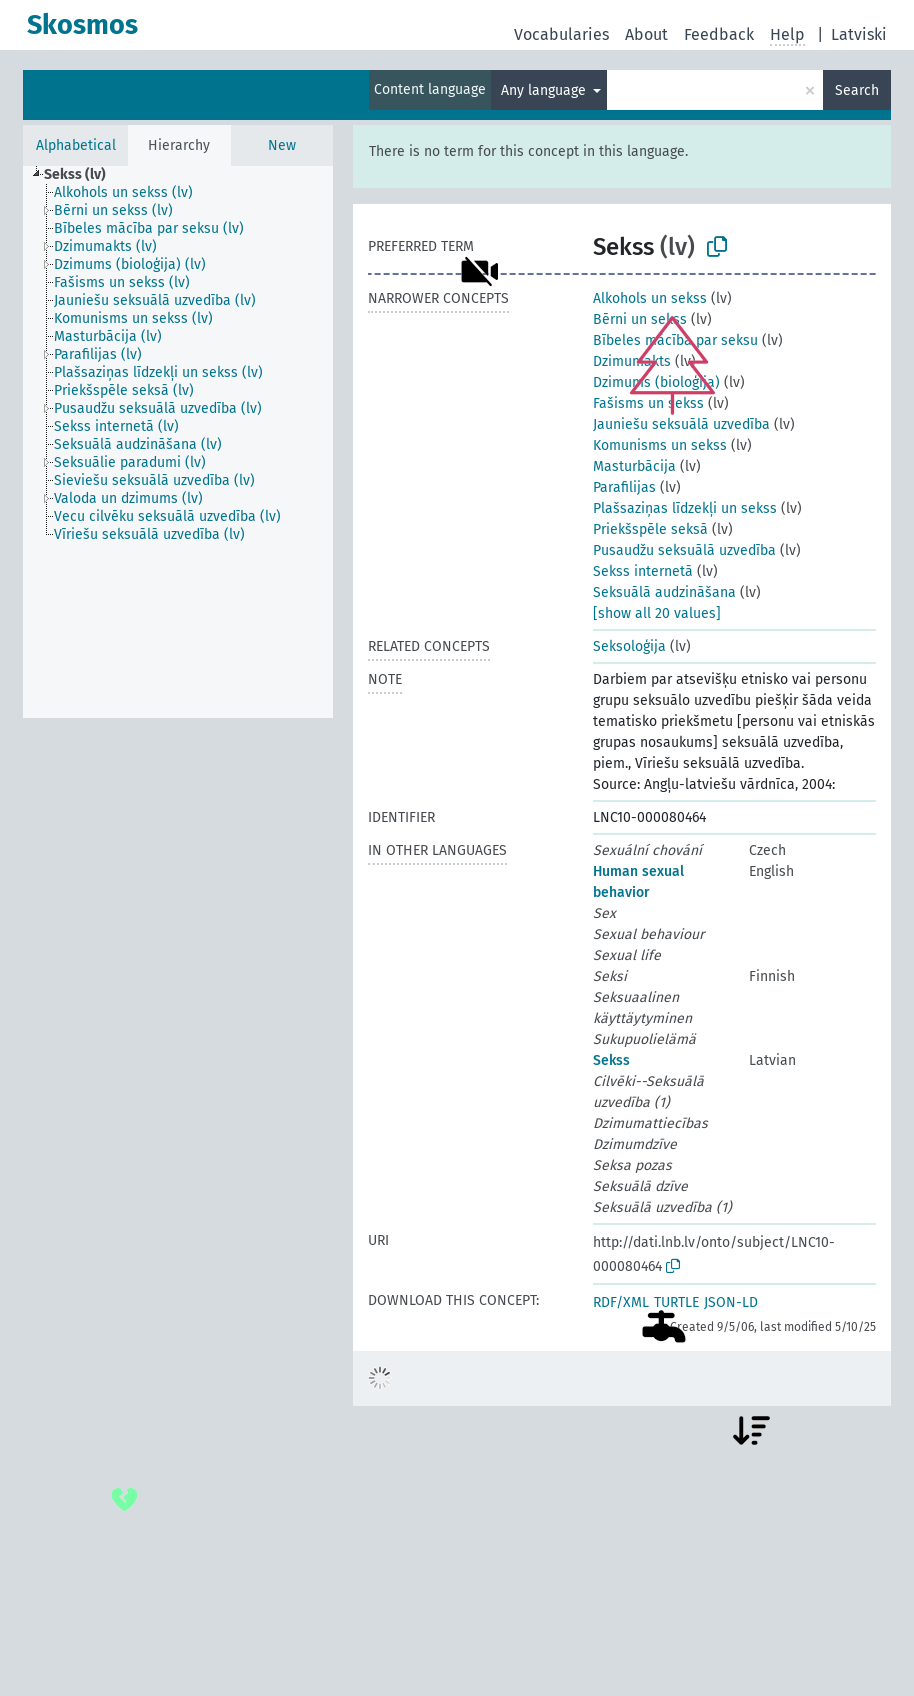 This screenshot has width=914, height=1696. What do you see at coordinates (478, 271) in the screenshot?
I see `camera is off or disabled` at bounding box center [478, 271].